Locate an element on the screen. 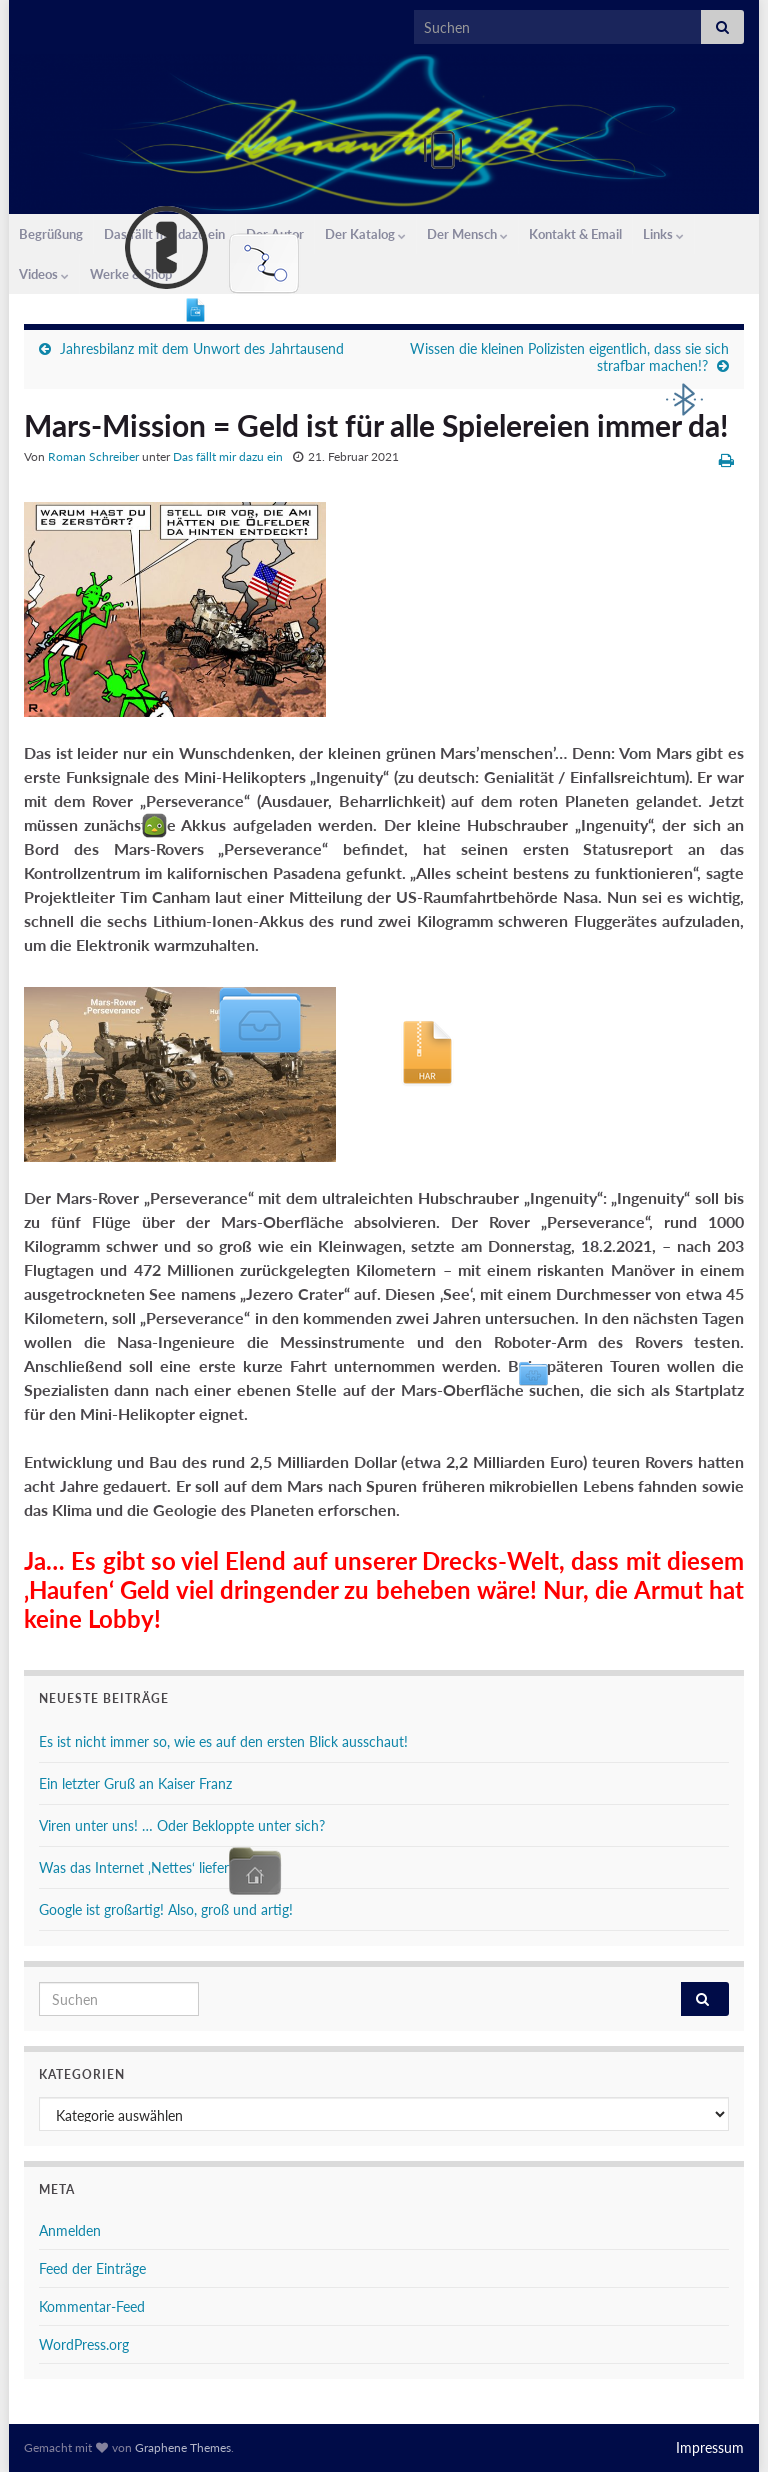 This screenshot has width=768, height=2472. bluetooth is enabled and active is located at coordinates (684, 399).